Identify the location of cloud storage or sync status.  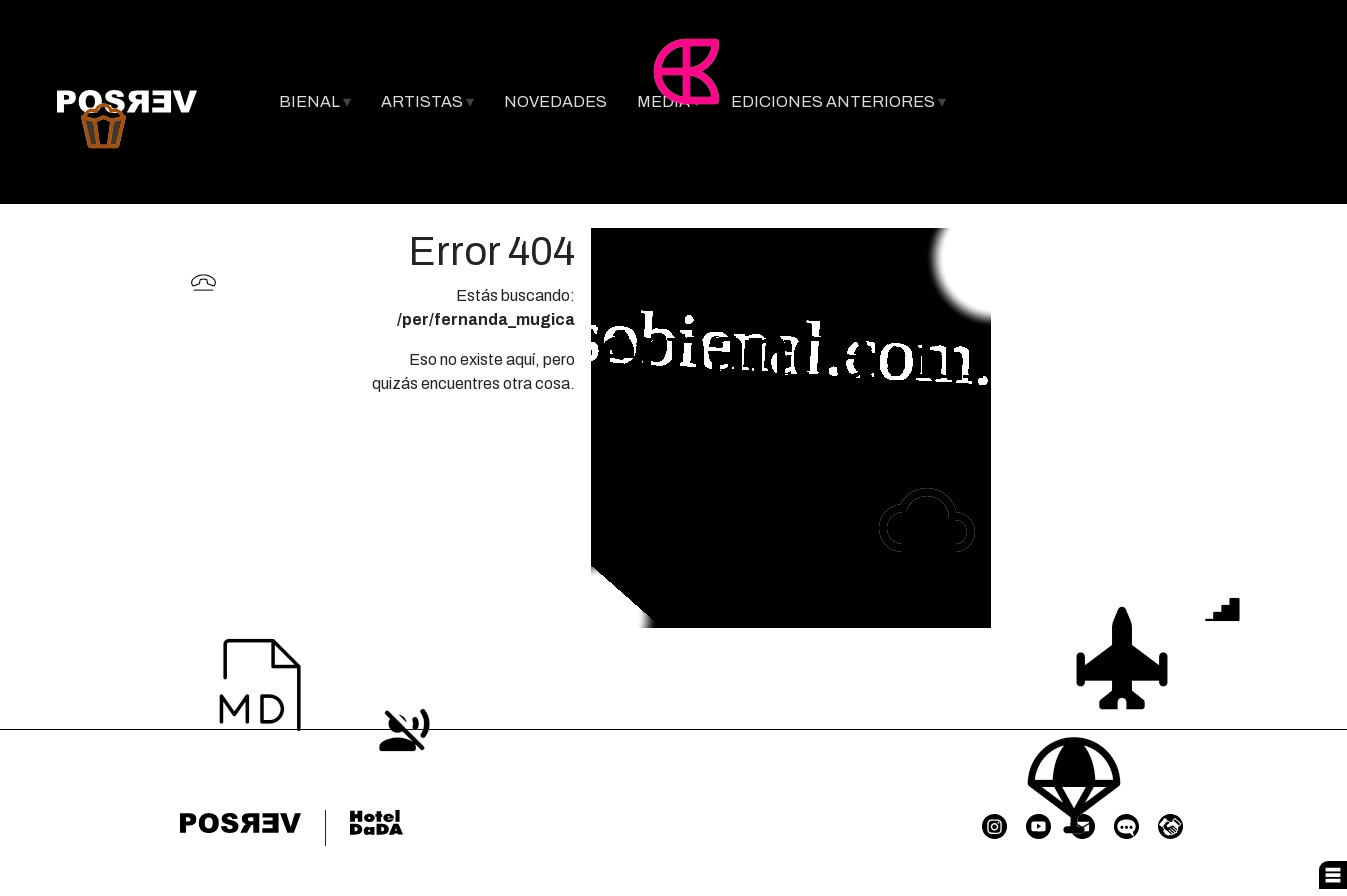
(927, 520).